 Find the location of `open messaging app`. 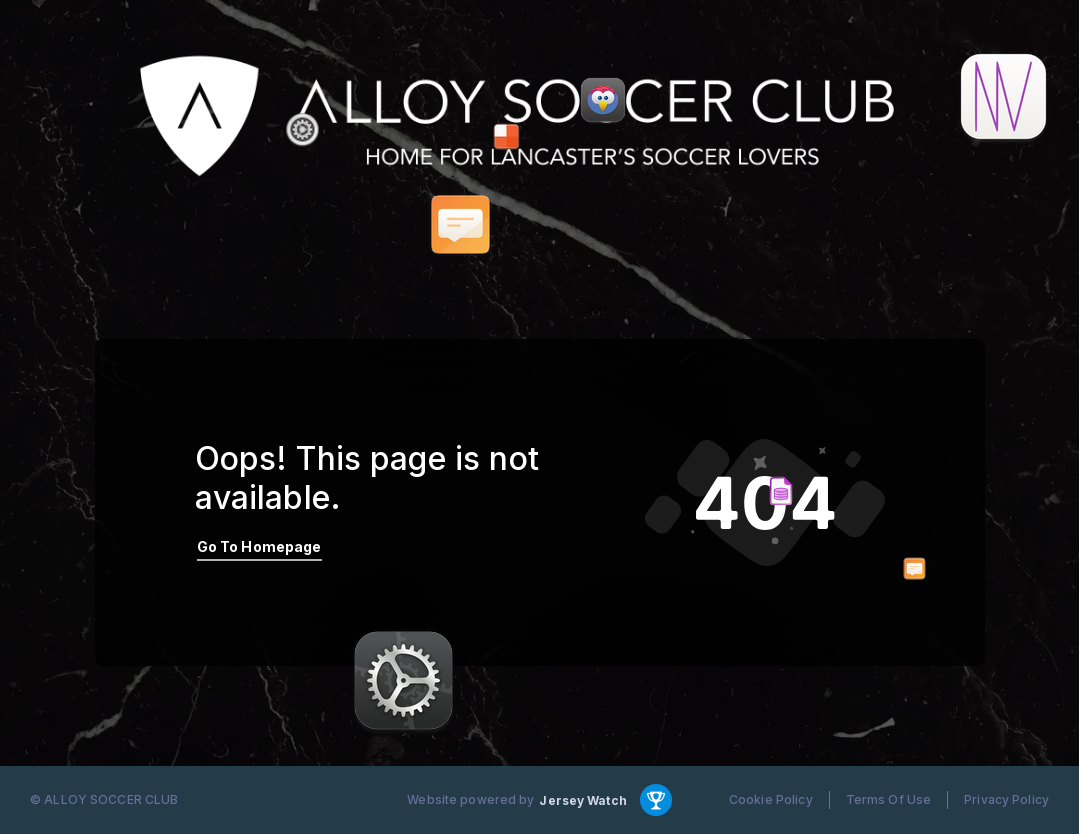

open messaging app is located at coordinates (914, 568).